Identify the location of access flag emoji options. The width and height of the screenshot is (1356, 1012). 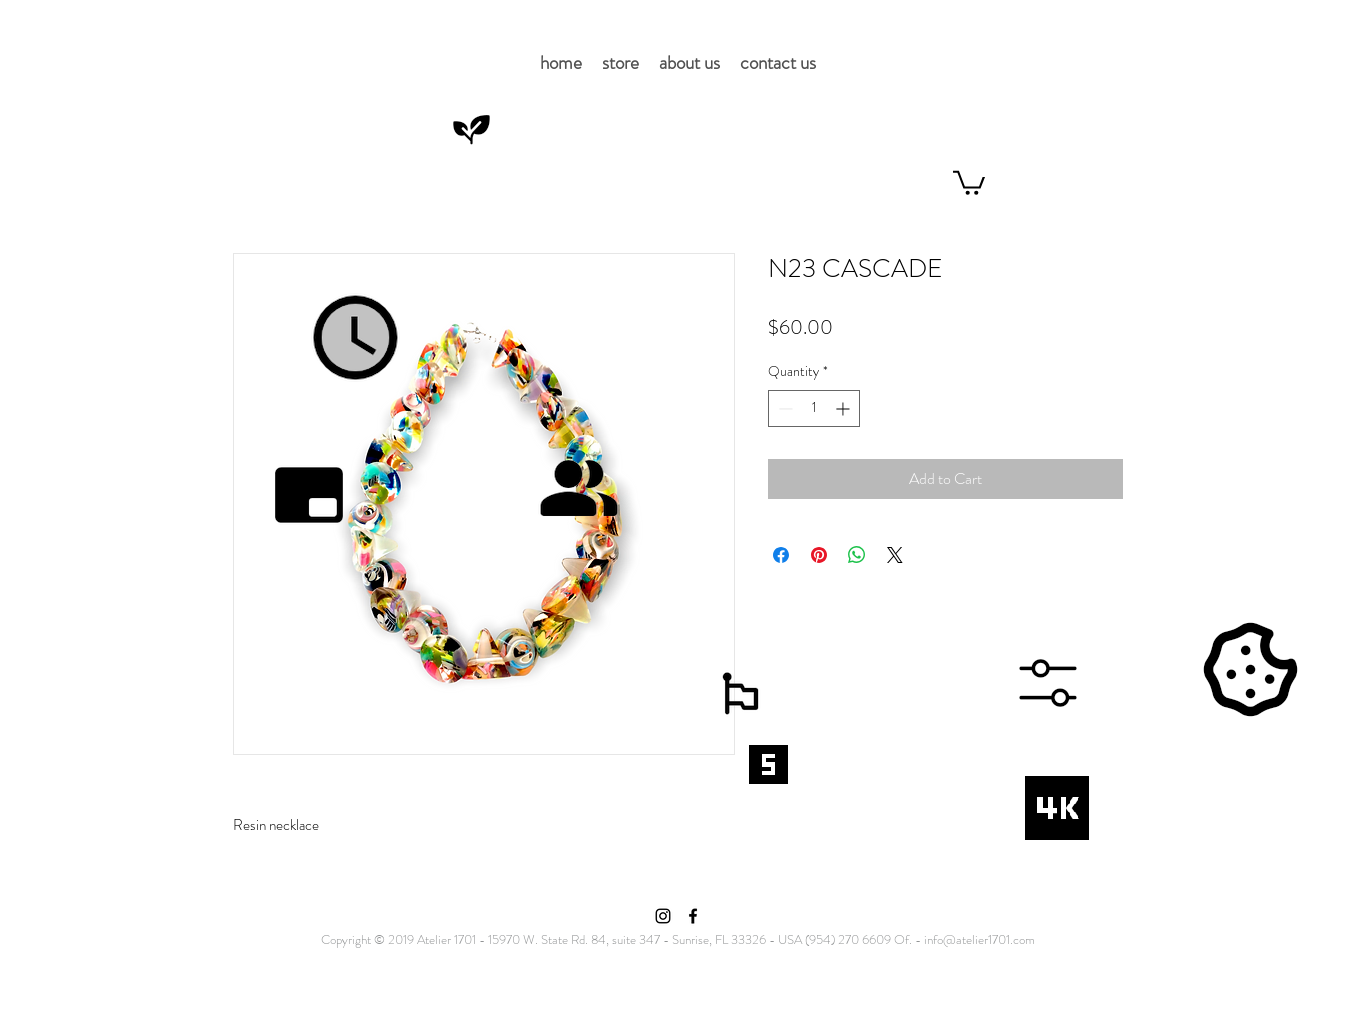
(740, 694).